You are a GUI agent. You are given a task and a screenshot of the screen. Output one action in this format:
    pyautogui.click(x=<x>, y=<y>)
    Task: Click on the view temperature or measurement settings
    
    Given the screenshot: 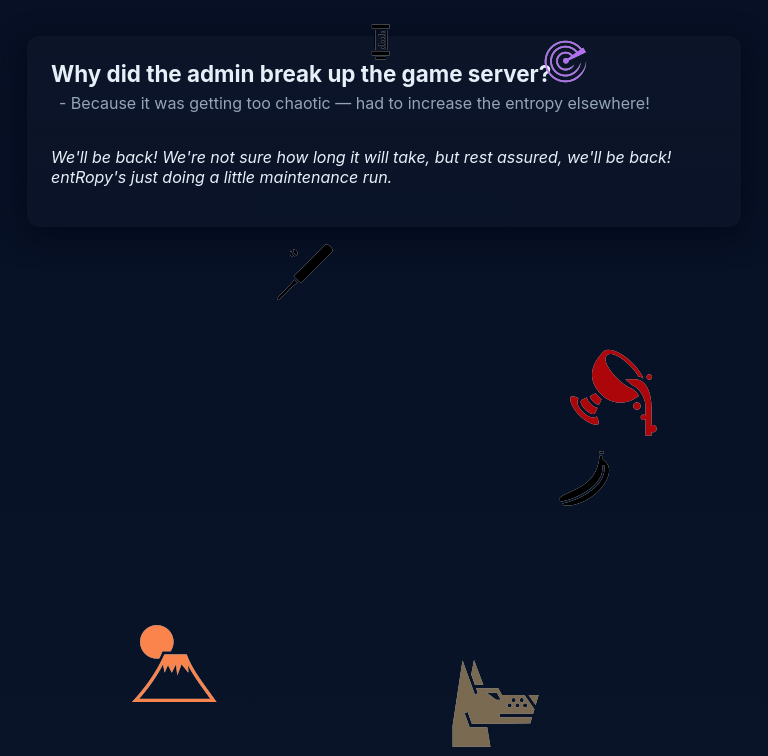 What is the action you would take?
    pyautogui.click(x=381, y=42)
    